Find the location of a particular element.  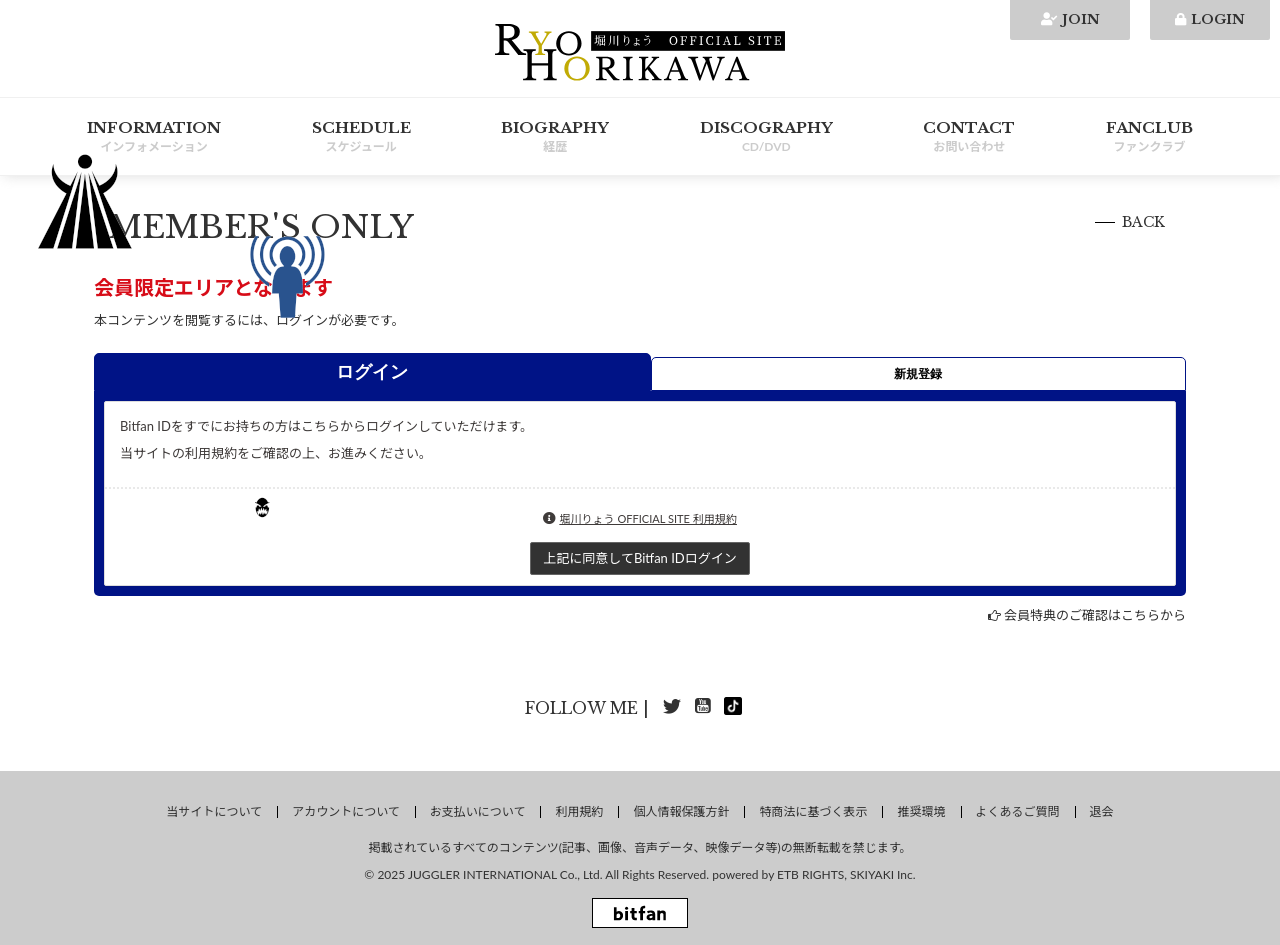

indicates psychic or telepathic abilities active is located at coordinates (288, 277).